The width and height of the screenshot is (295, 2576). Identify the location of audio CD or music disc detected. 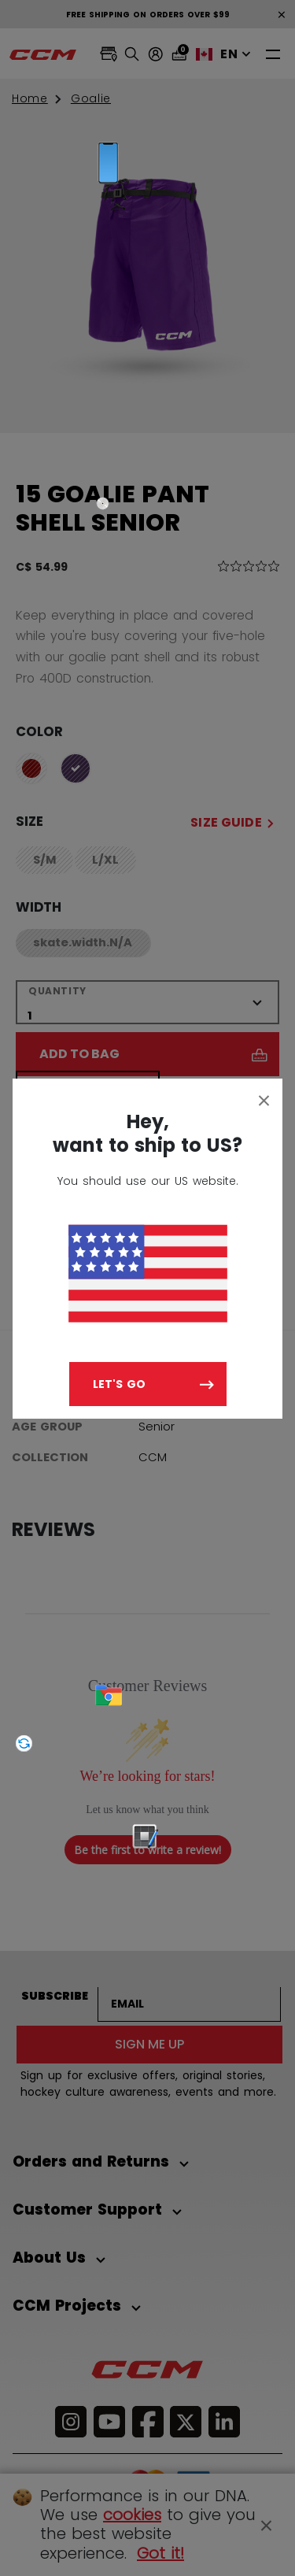
(102, 503).